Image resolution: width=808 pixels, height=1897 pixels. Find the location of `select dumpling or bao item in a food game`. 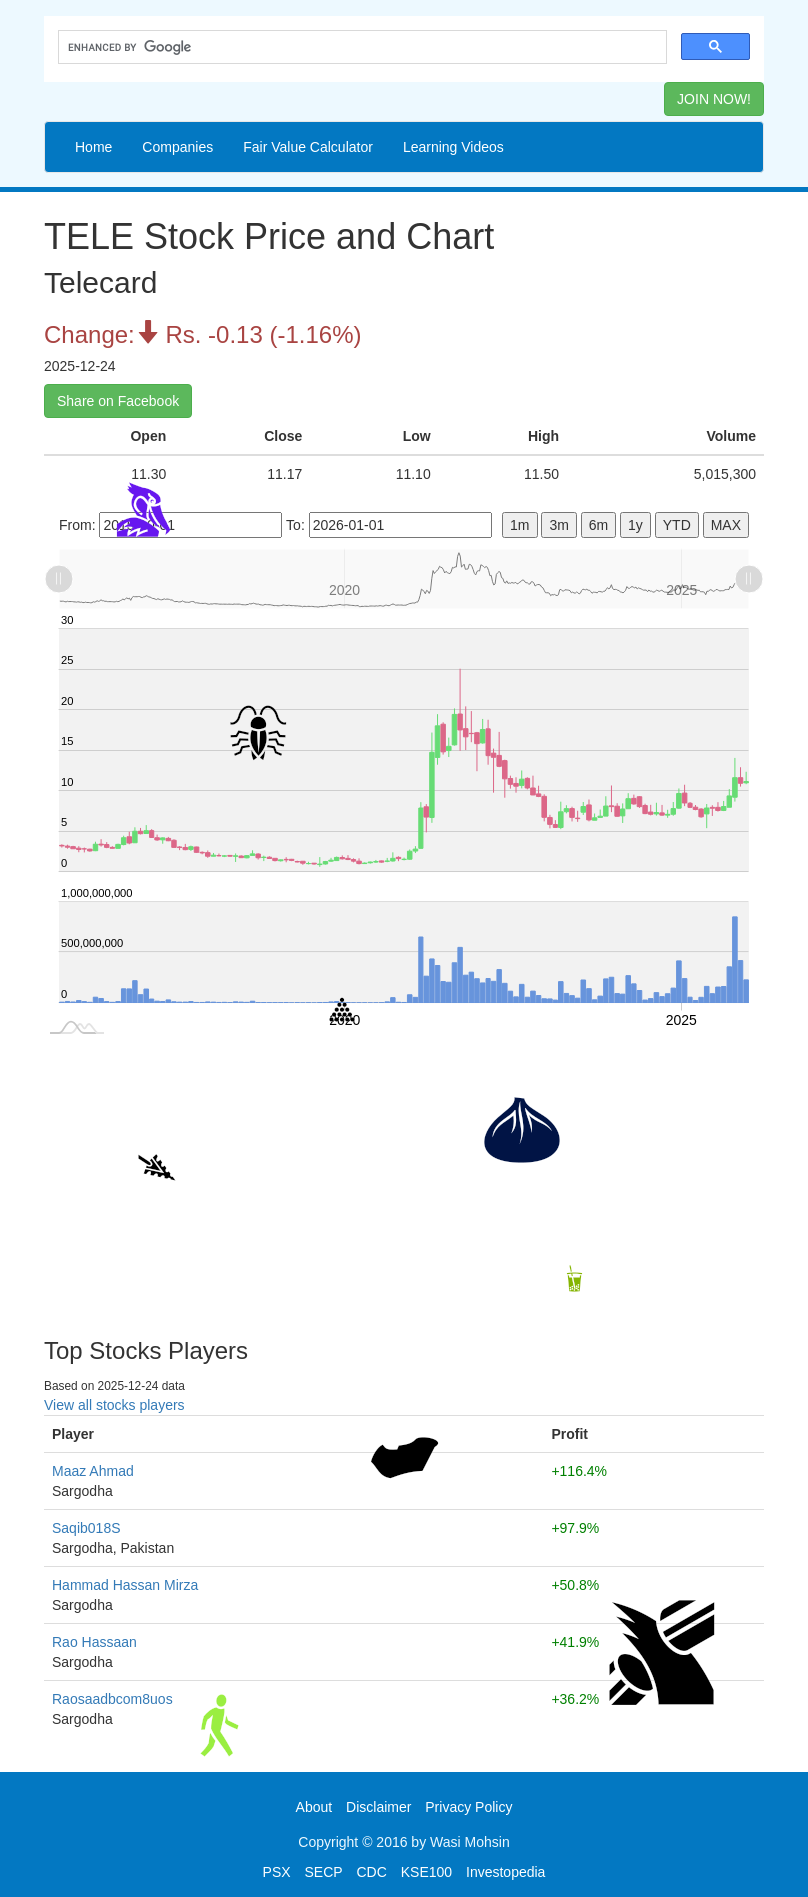

select dumpling or bao item in a food game is located at coordinates (522, 1130).